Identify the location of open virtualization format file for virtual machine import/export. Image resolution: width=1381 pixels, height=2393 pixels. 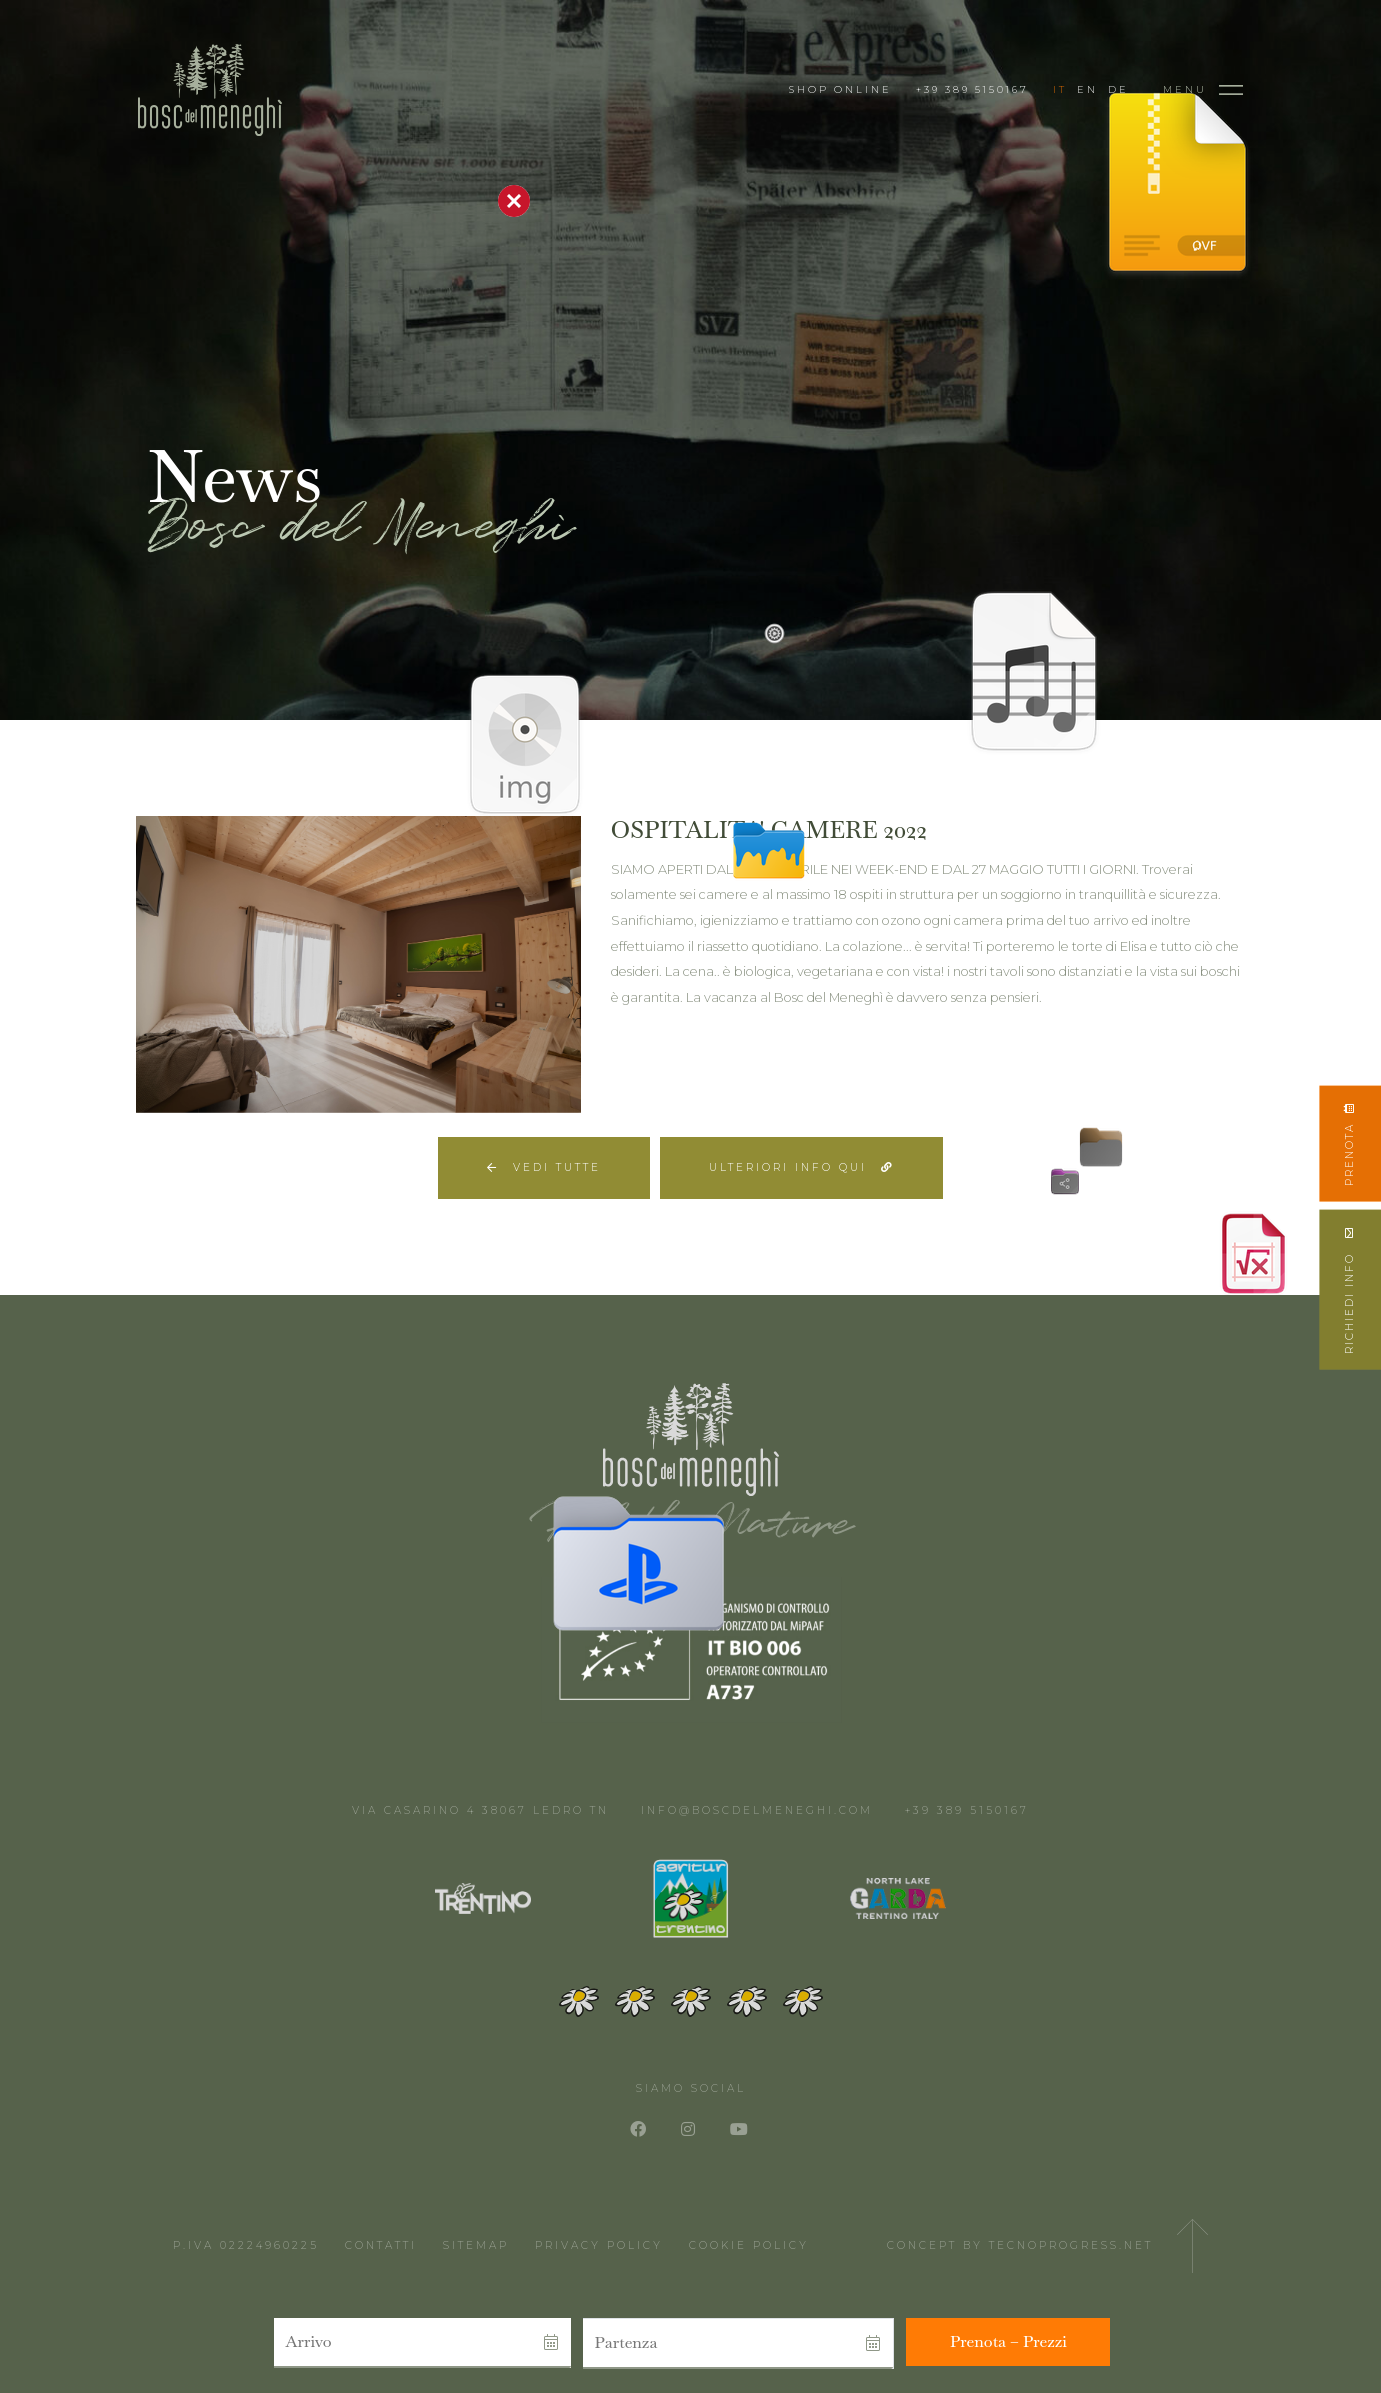
(1177, 185).